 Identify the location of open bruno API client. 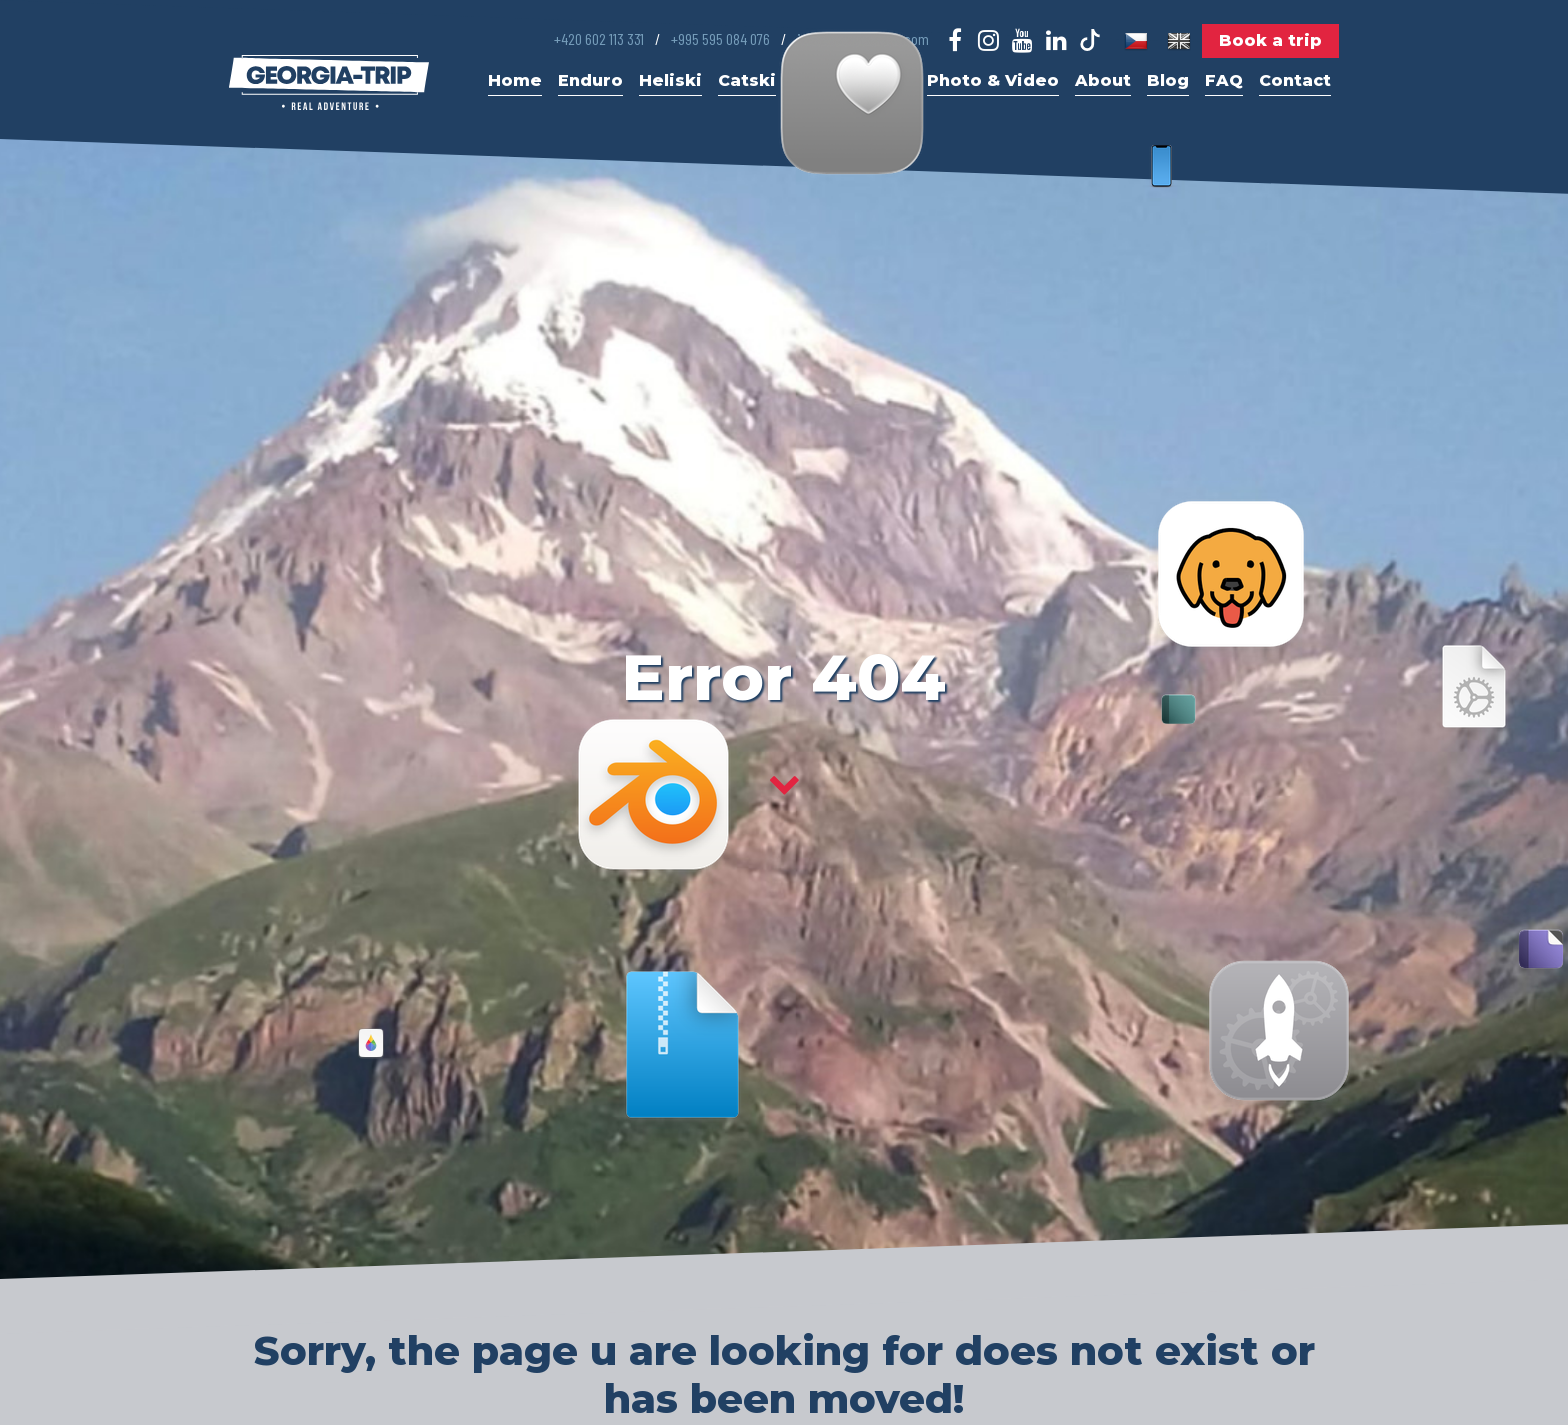
(1231, 574).